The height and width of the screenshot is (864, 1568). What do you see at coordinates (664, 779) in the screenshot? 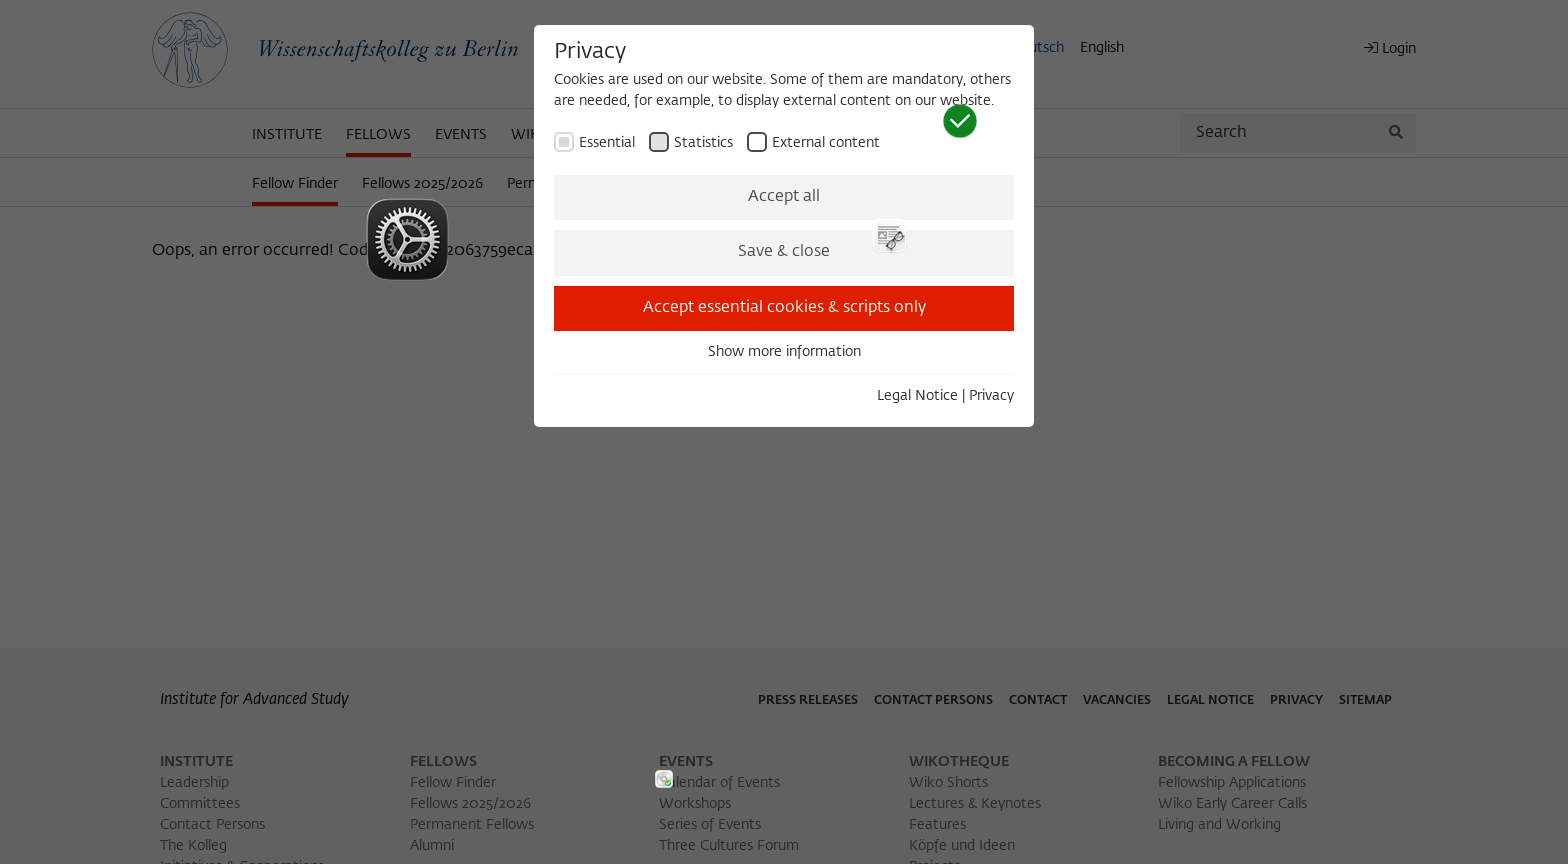
I see `optical drive verified and ready` at bounding box center [664, 779].